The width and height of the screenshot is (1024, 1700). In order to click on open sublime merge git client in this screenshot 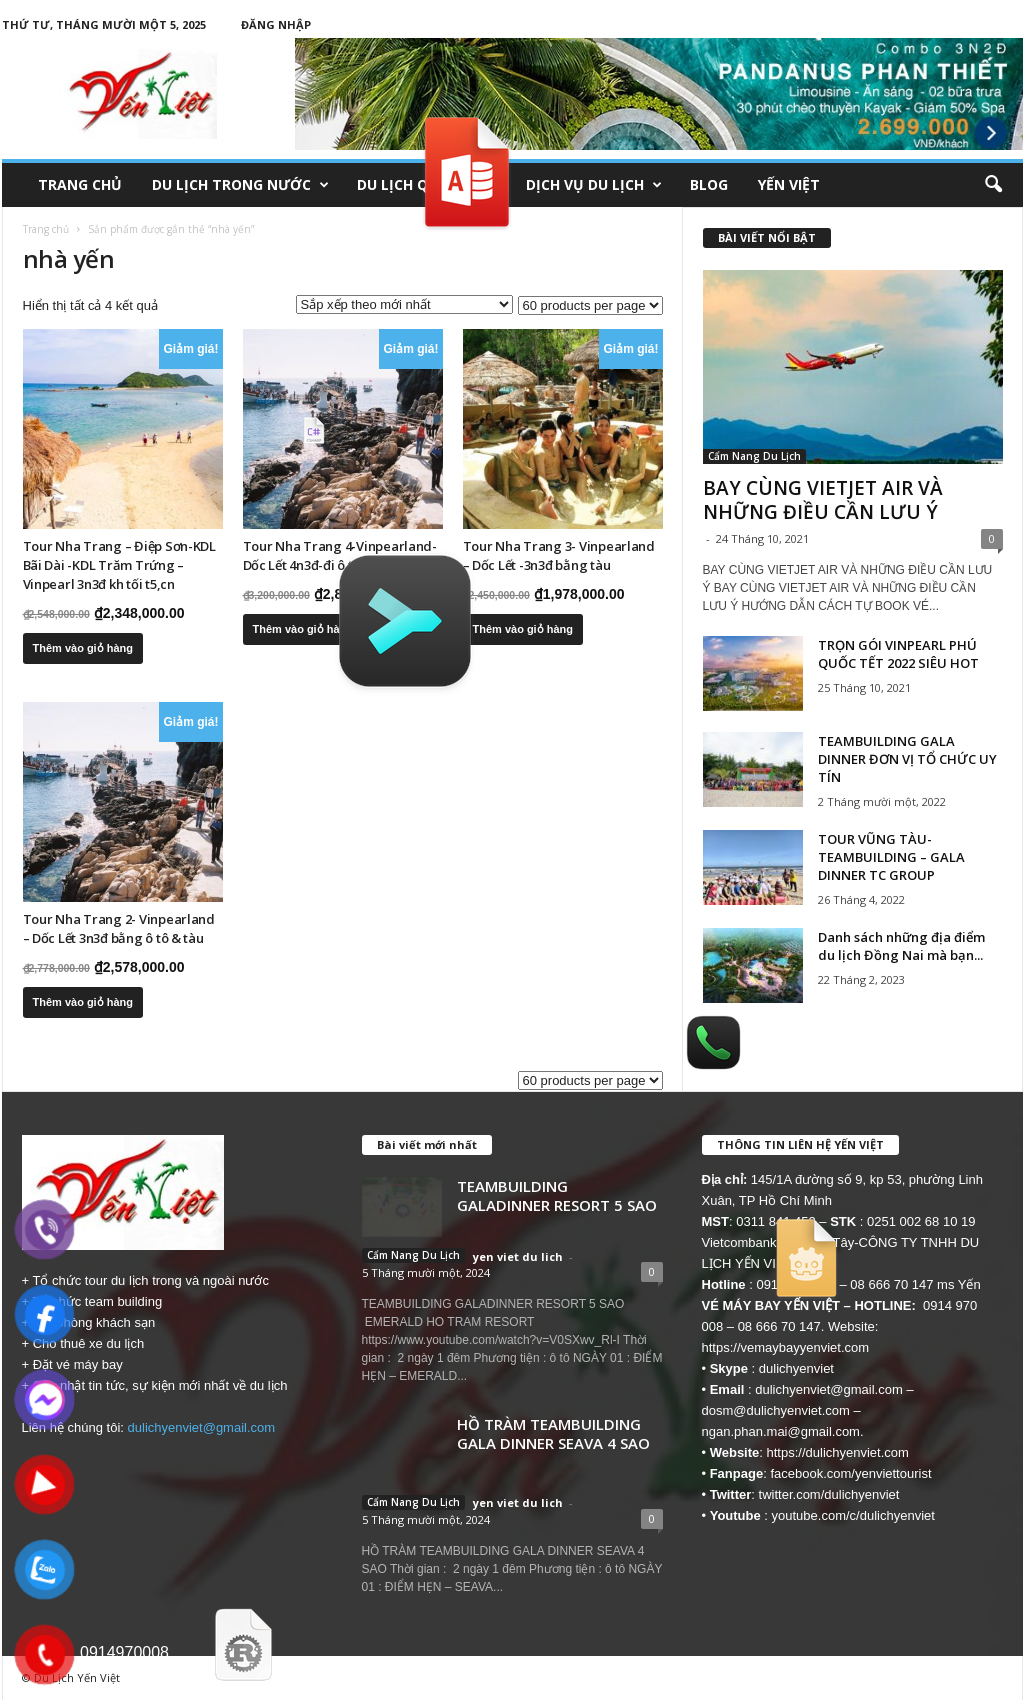, I will do `click(405, 621)`.